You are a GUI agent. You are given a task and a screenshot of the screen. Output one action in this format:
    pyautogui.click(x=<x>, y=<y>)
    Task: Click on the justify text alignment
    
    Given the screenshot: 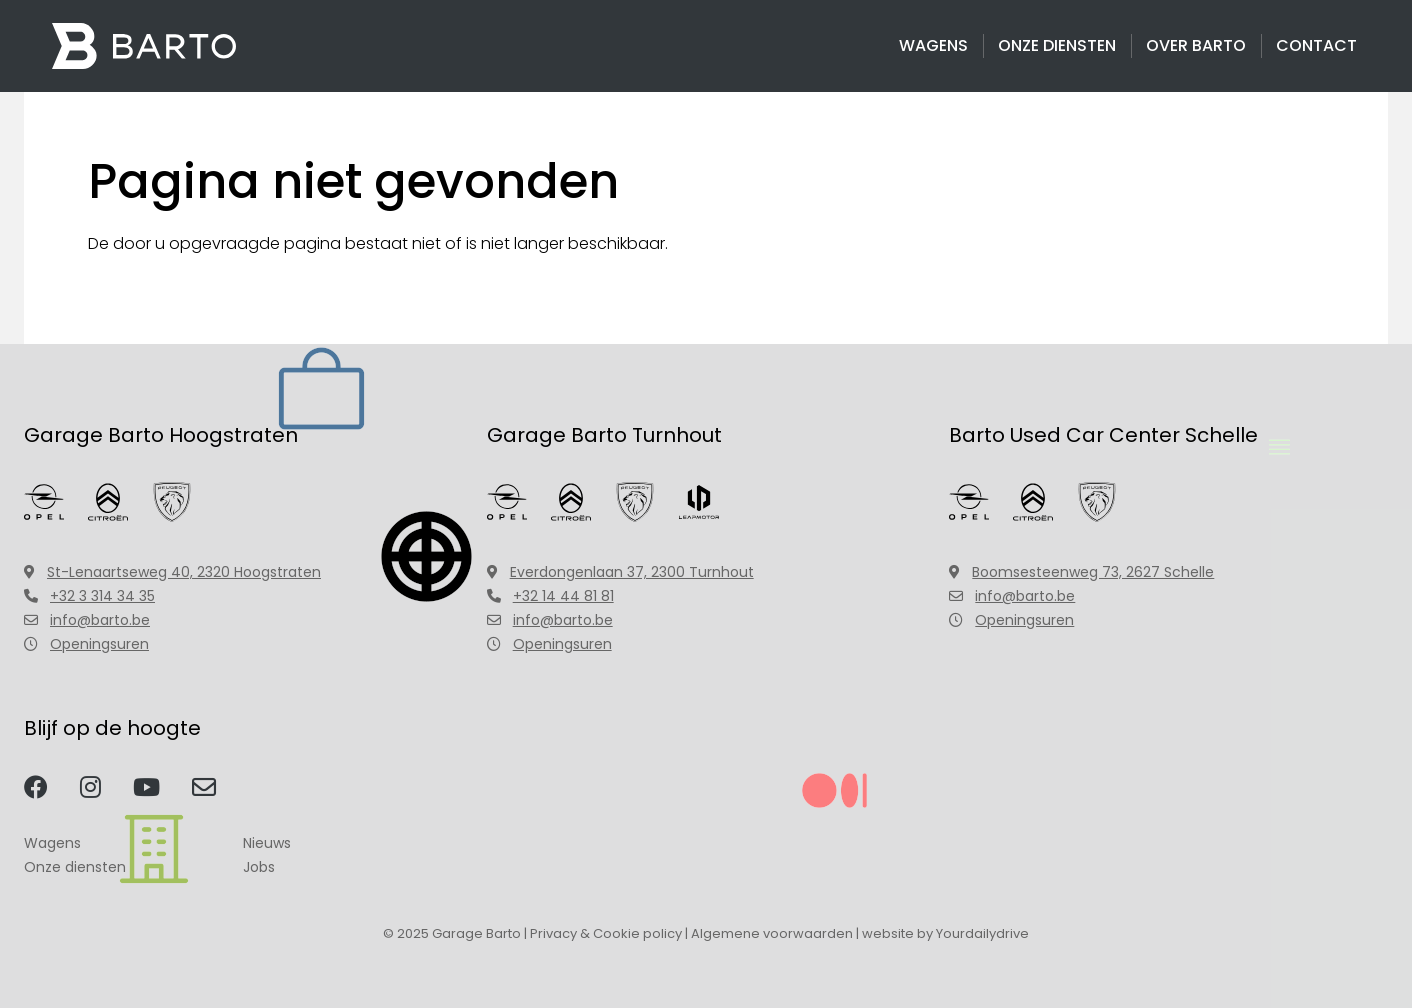 What is the action you would take?
    pyautogui.click(x=1279, y=447)
    